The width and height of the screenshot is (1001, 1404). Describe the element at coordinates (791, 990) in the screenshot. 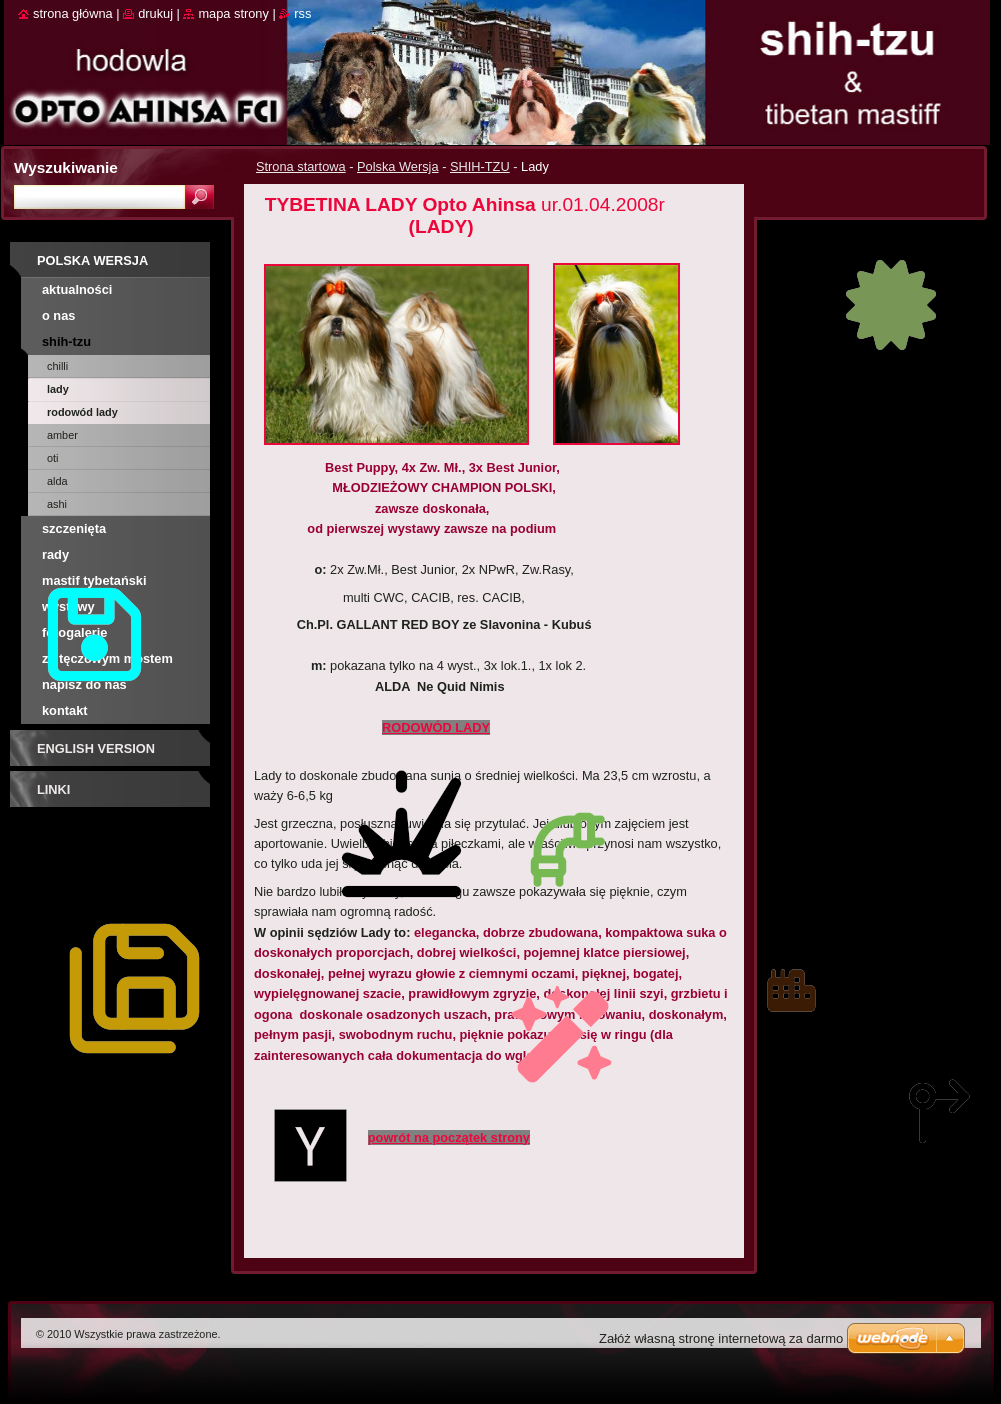

I see `view city or urban location` at that location.